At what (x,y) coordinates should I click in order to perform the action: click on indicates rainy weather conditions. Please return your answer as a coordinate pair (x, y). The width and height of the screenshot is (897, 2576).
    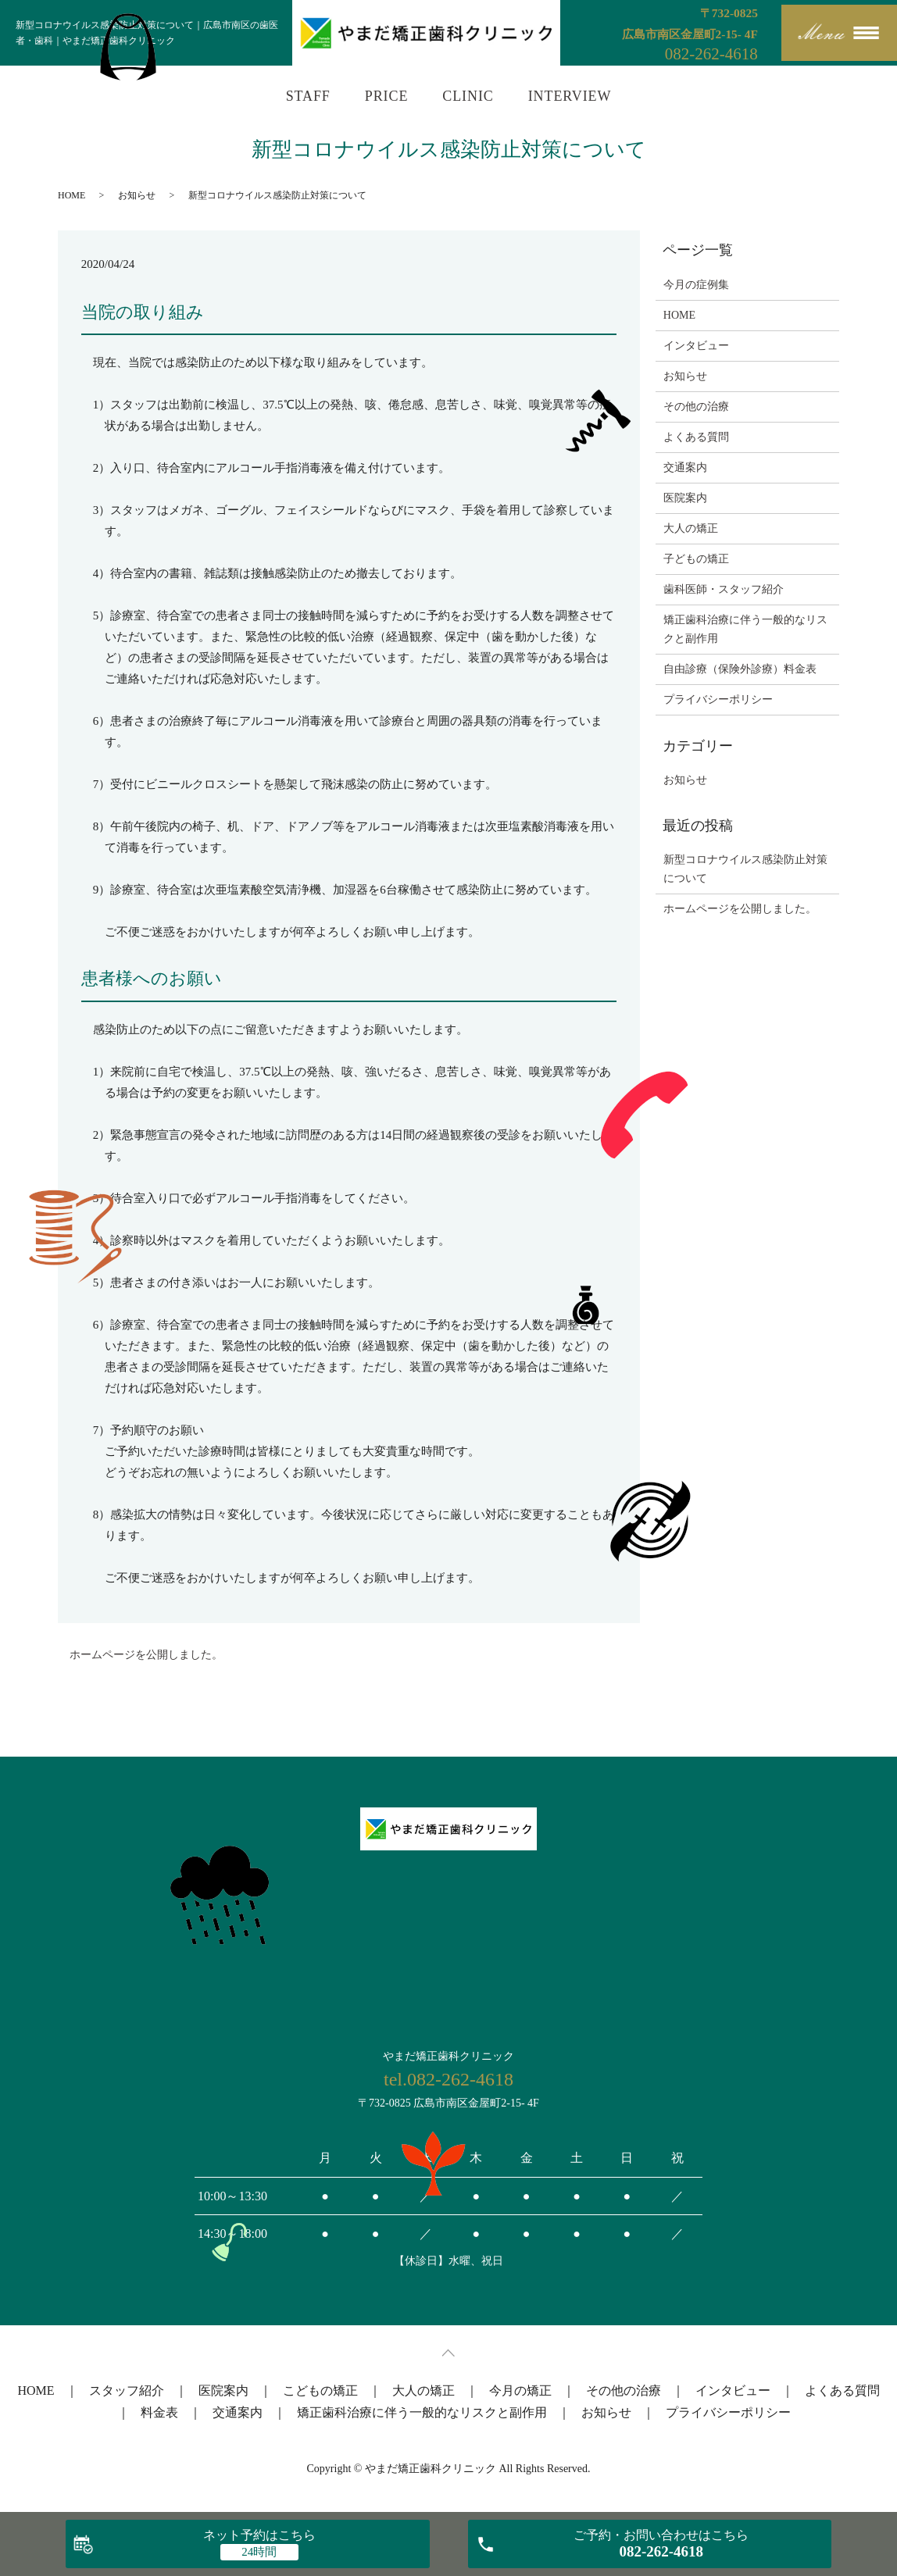
    Looking at the image, I should click on (220, 1895).